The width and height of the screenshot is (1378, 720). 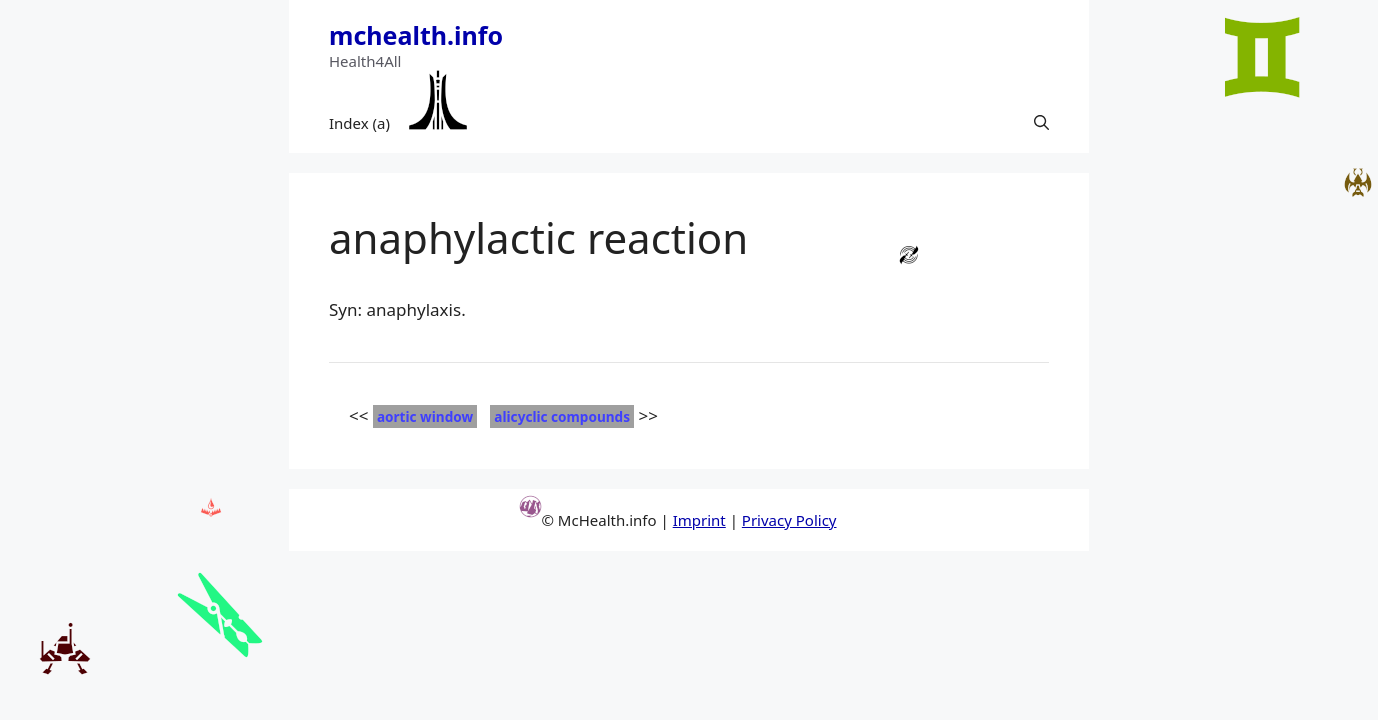 What do you see at coordinates (530, 506) in the screenshot?
I see `indicates arctic or cold climate game environment` at bounding box center [530, 506].